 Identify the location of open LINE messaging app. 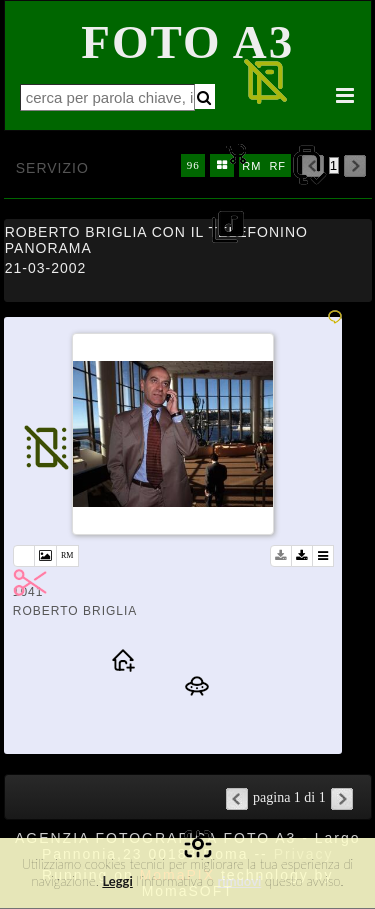
(335, 317).